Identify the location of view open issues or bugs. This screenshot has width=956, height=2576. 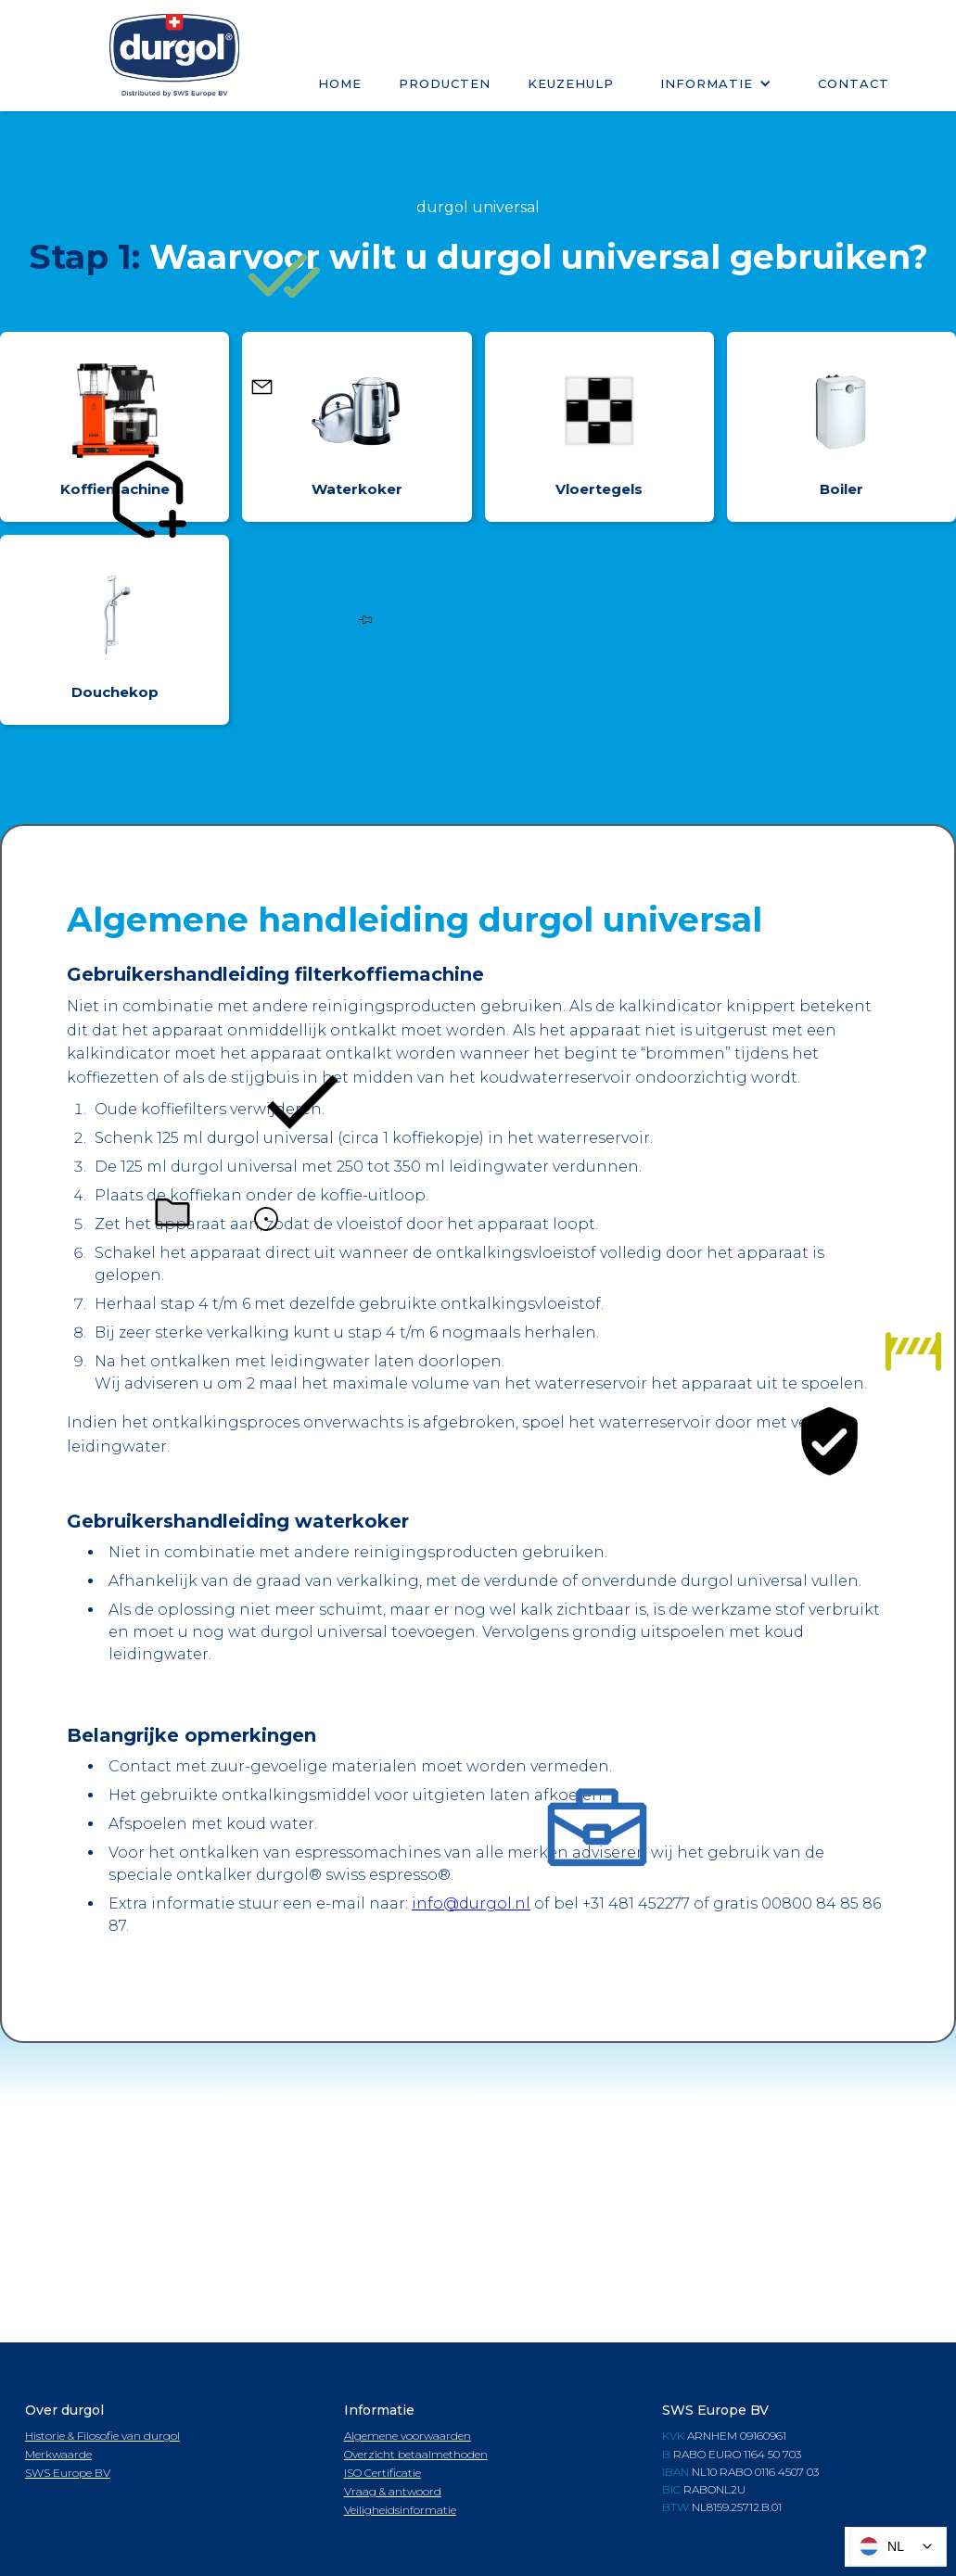
(267, 1220).